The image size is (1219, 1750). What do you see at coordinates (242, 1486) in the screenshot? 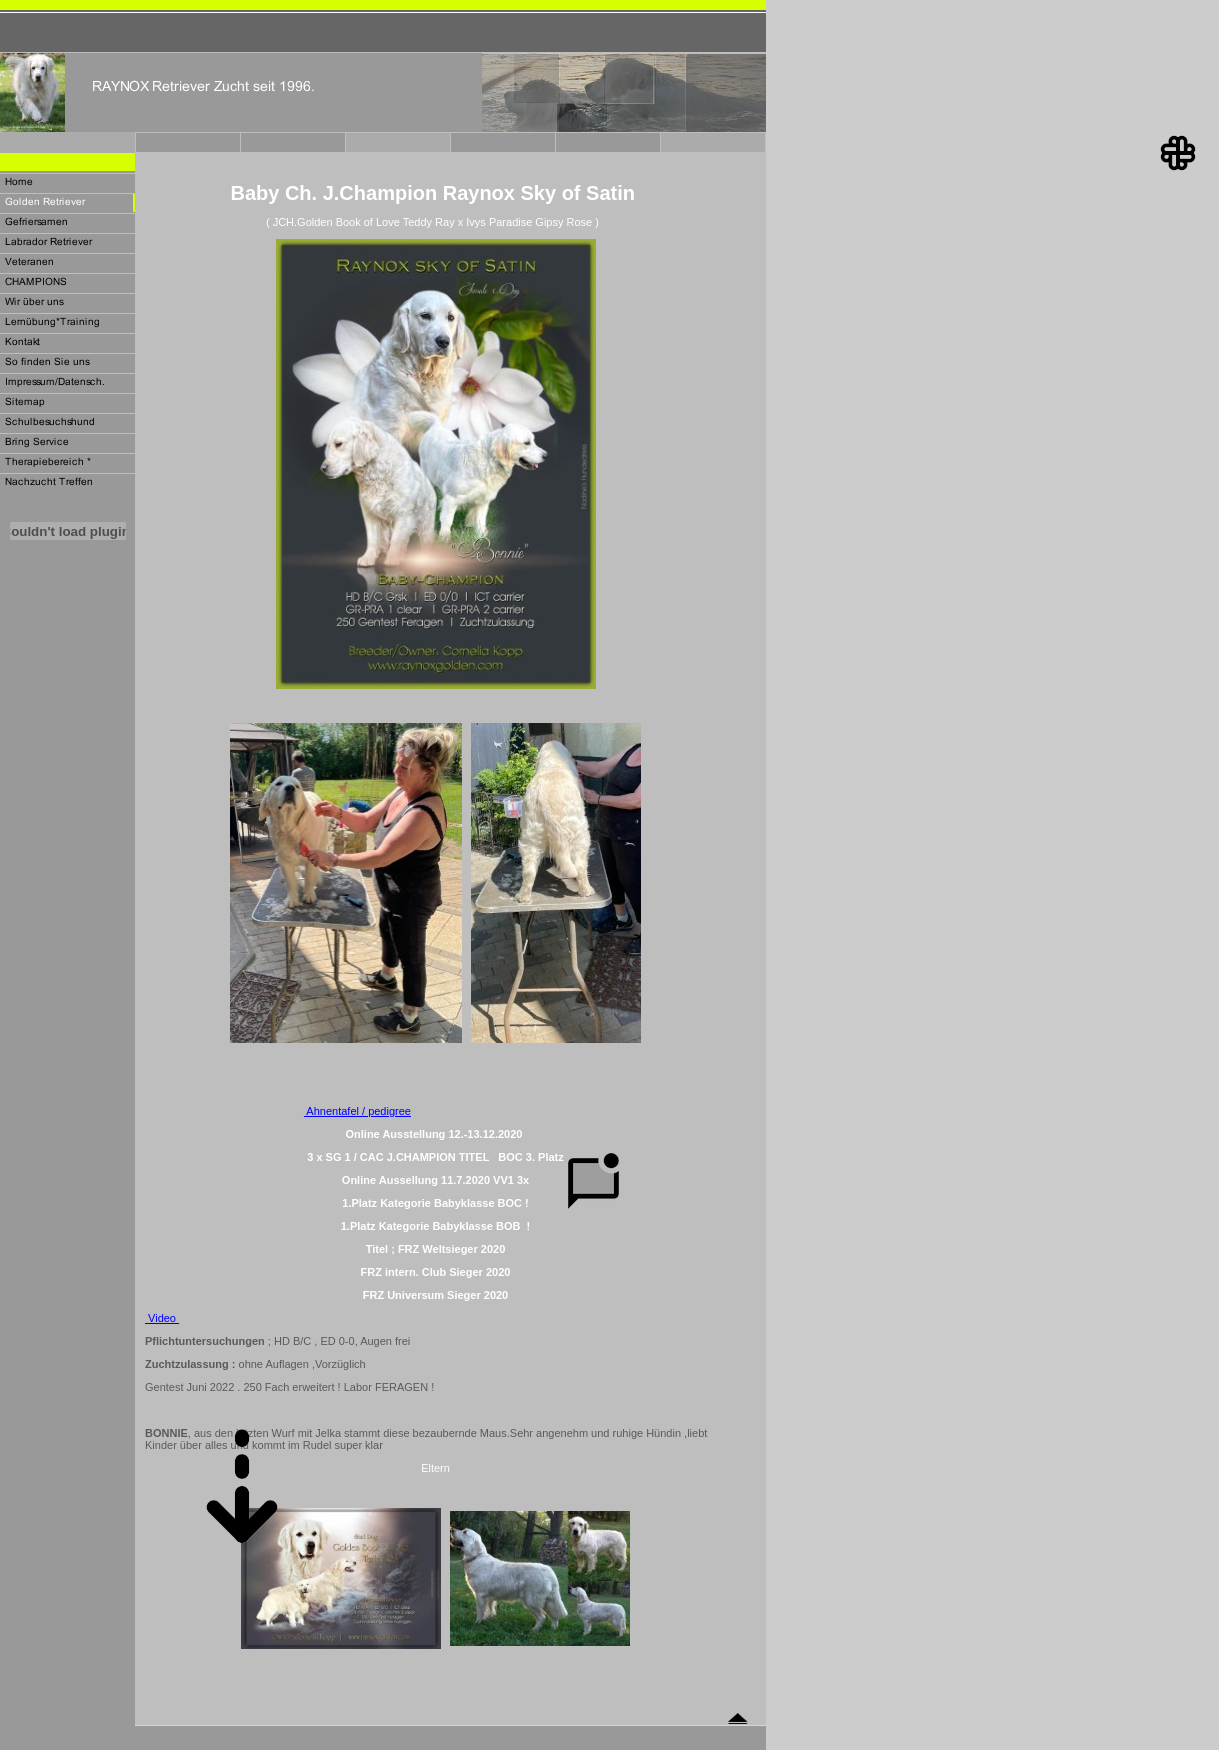
I see `download in progress` at bounding box center [242, 1486].